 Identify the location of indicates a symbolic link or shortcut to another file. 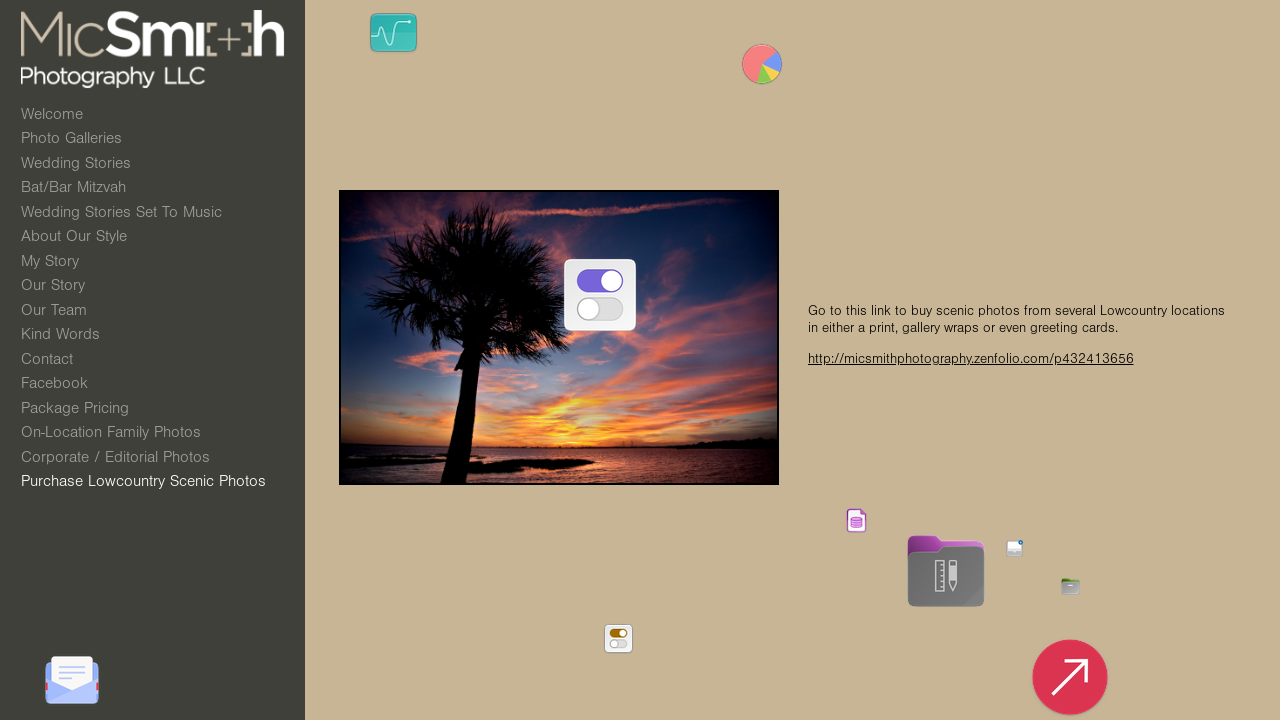
(1070, 677).